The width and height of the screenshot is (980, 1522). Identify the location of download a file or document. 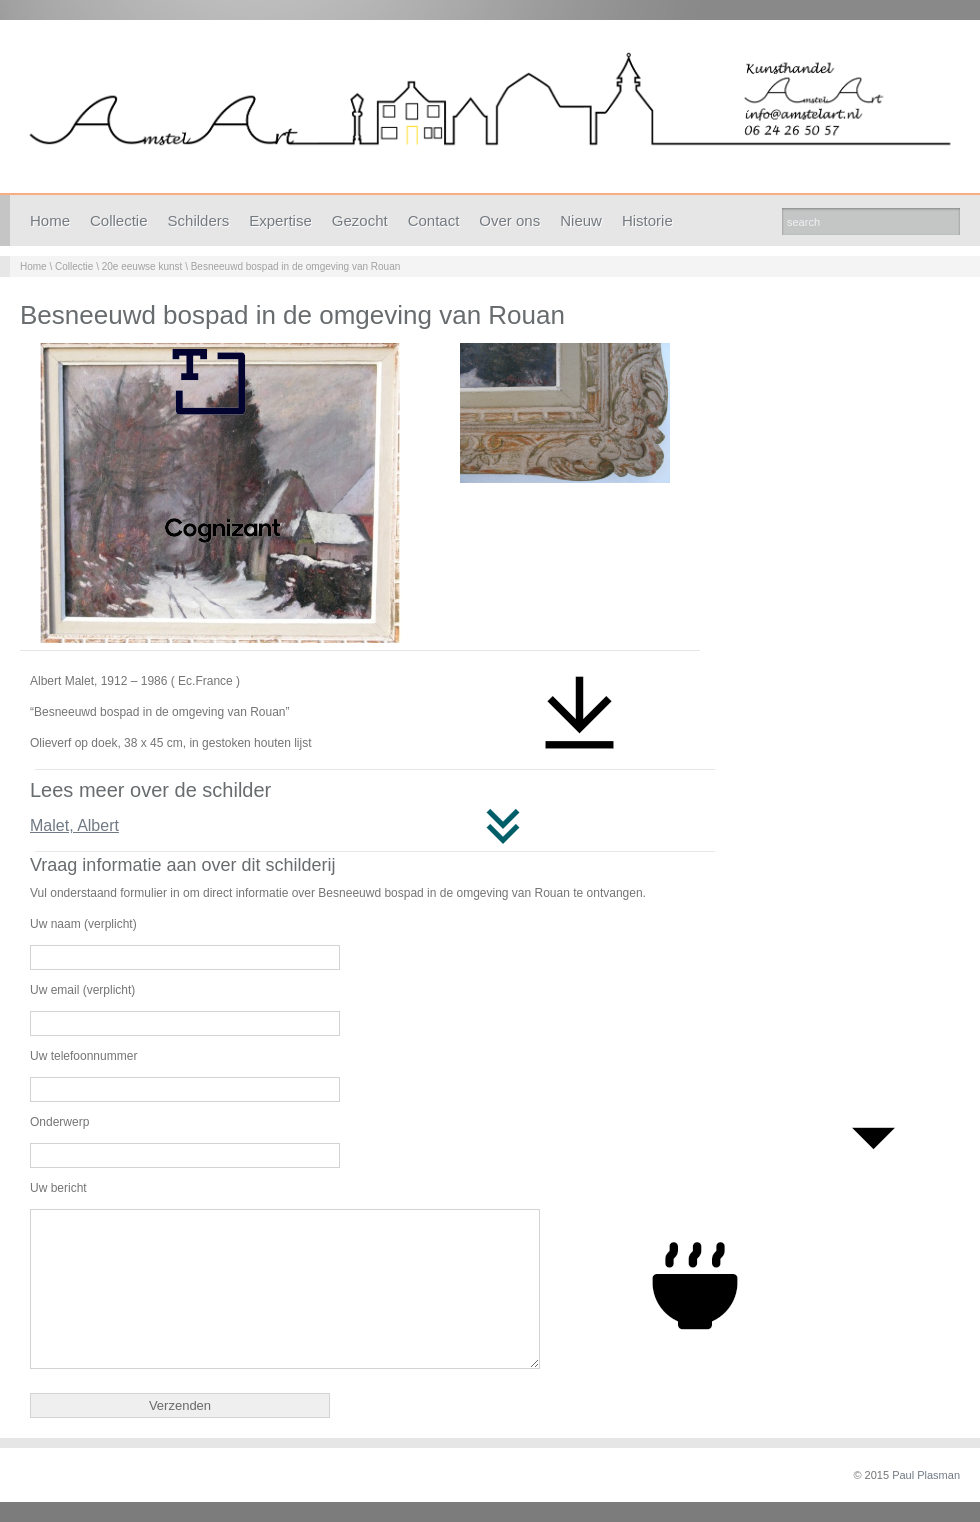
(579, 714).